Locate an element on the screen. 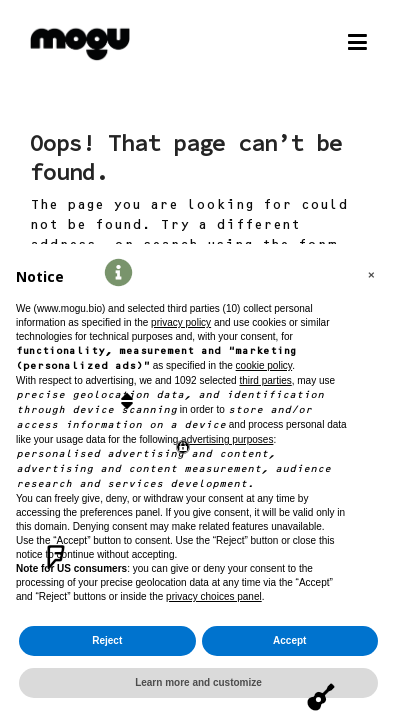  view more information or details is located at coordinates (118, 272).